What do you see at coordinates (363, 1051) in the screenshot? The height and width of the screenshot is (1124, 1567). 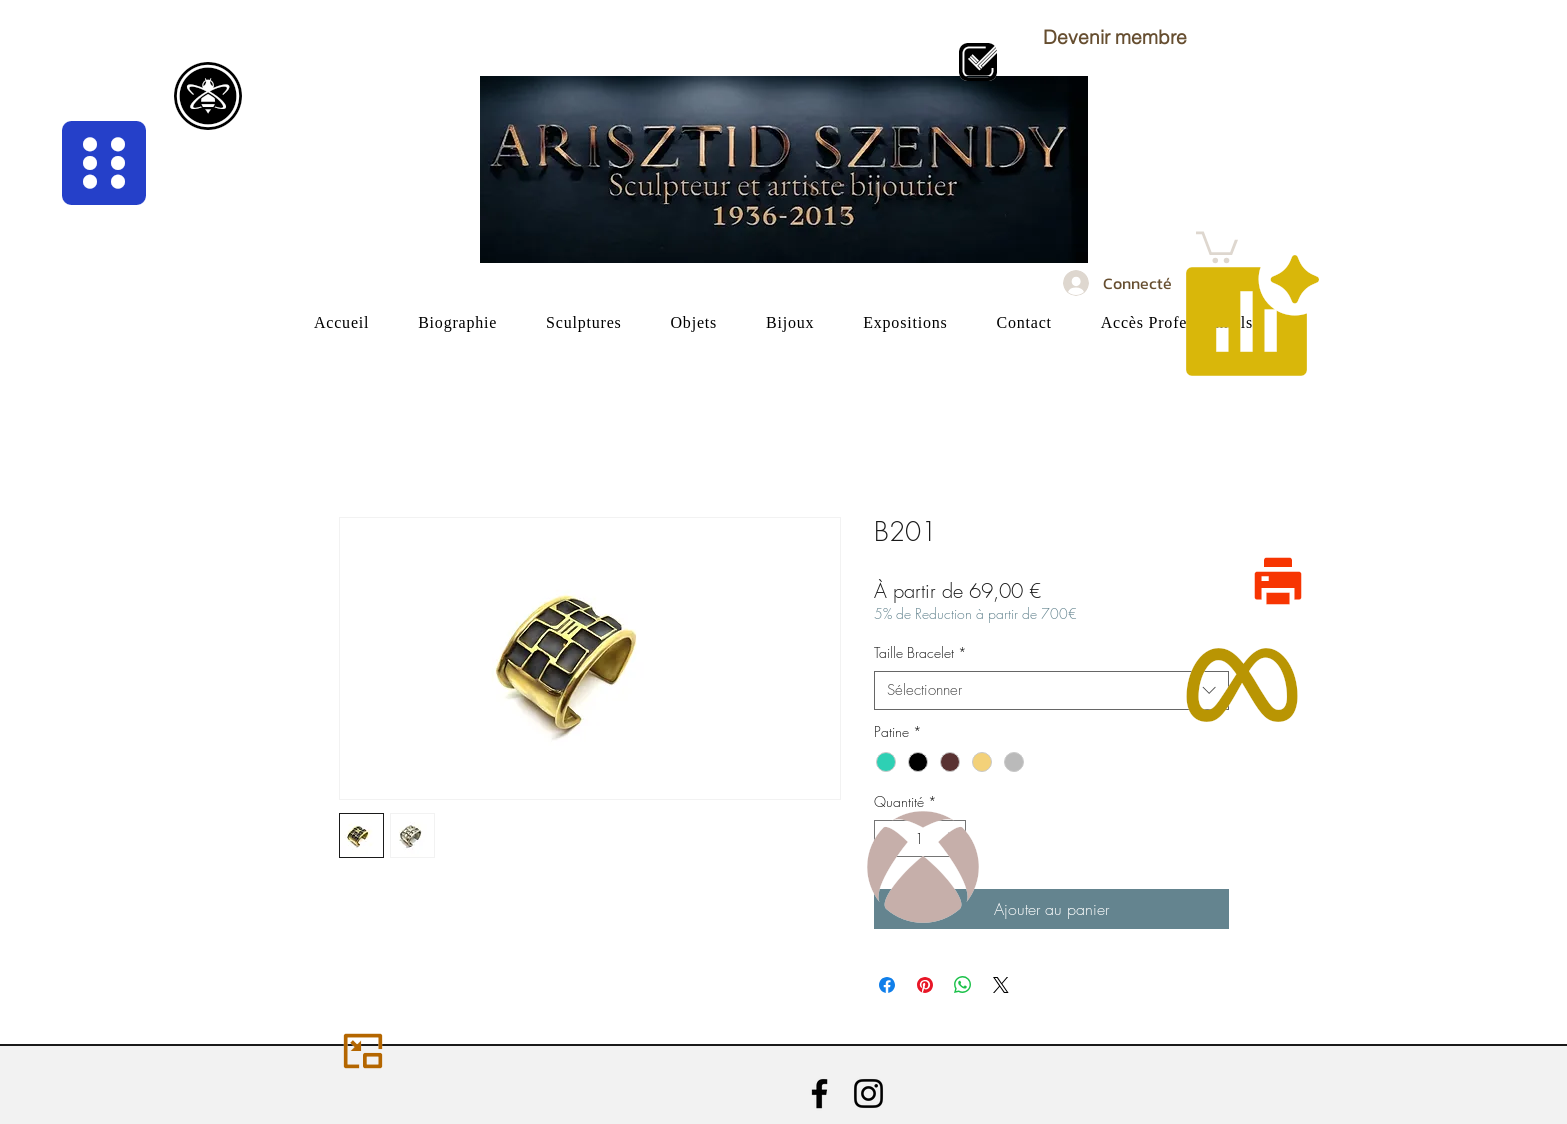 I see `enable picture-in-picture mode` at bounding box center [363, 1051].